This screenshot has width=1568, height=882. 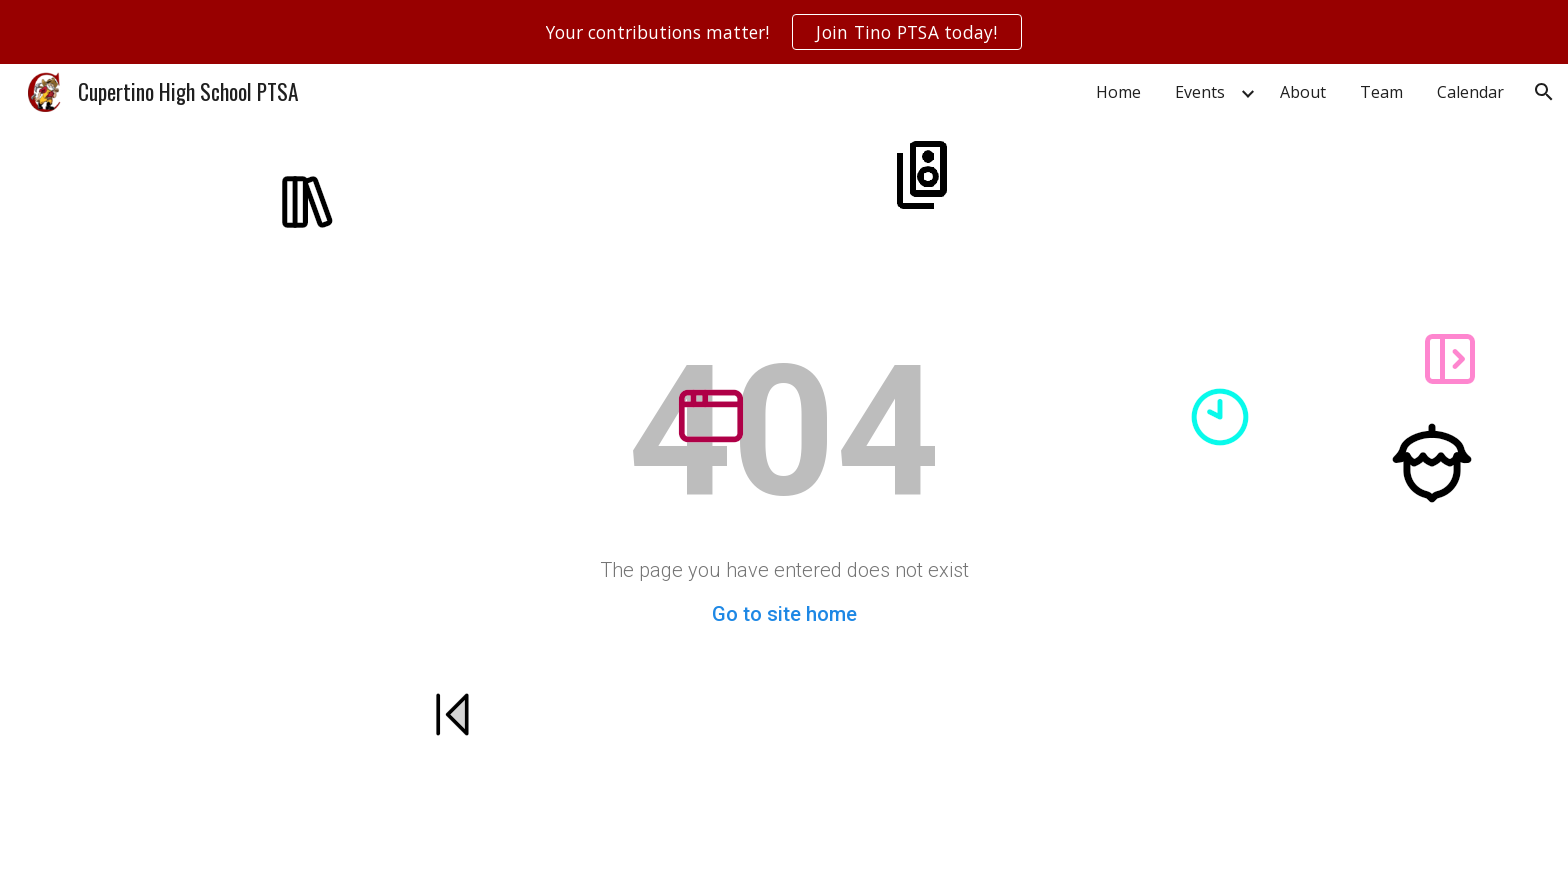 What do you see at coordinates (451, 714) in the screenshot?
I see `go to the beginning or first item` at bounding box center [451, 714].